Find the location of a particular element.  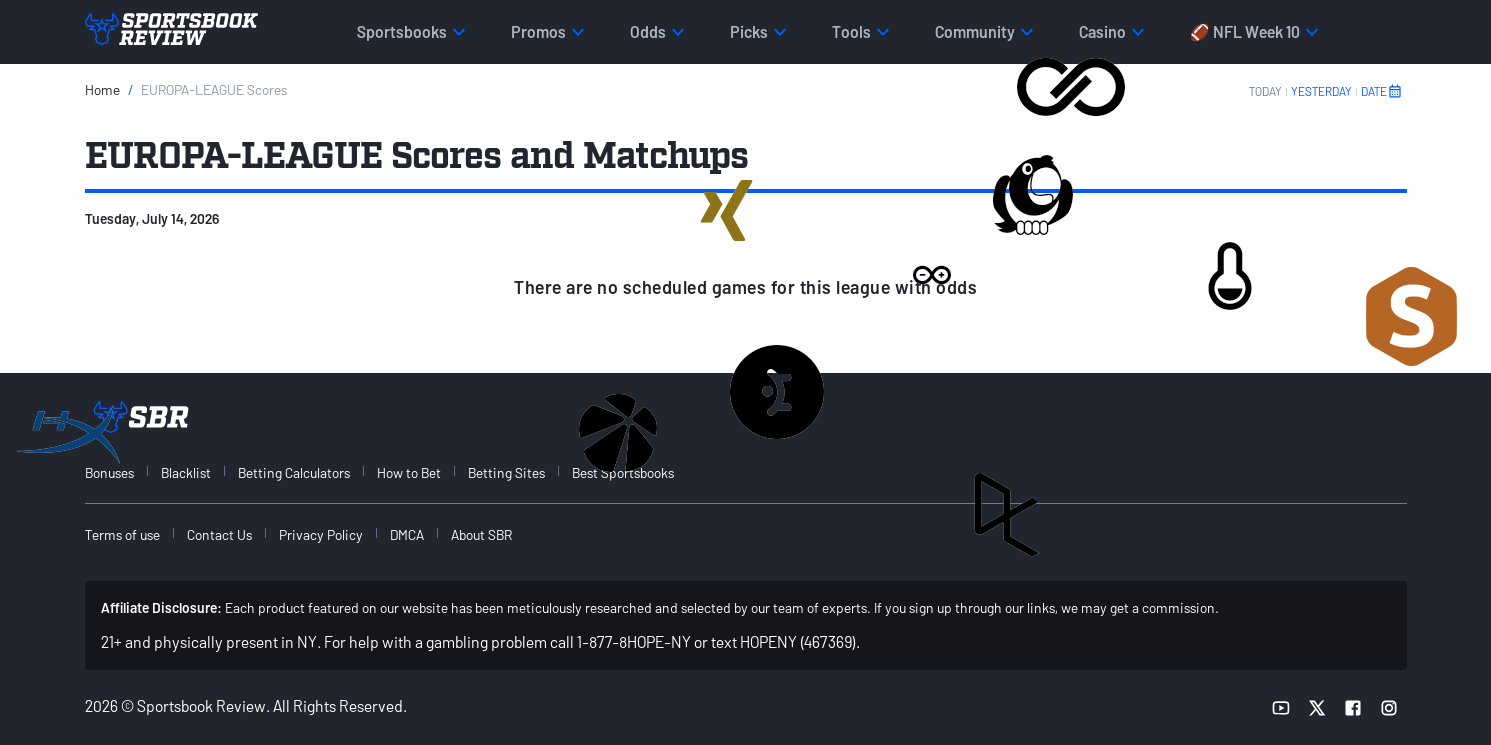

cloud native buildpacks logo is located at coordinates (618, 433).